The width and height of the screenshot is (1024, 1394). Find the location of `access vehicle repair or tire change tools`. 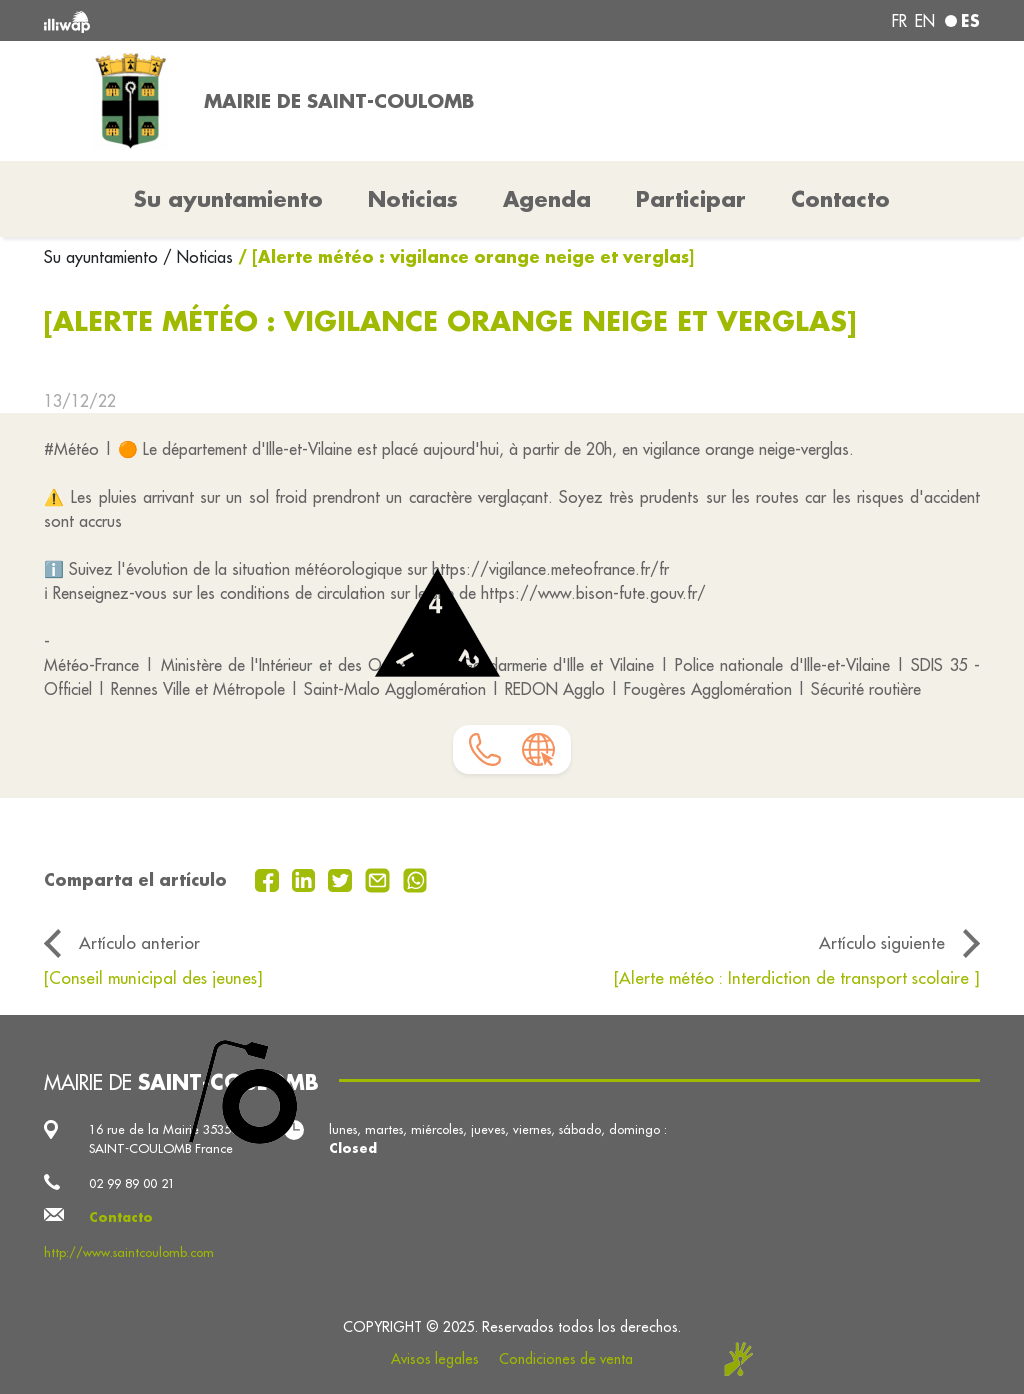

access vehicle repair or tire change tools is located at coordinates (243, 1092).